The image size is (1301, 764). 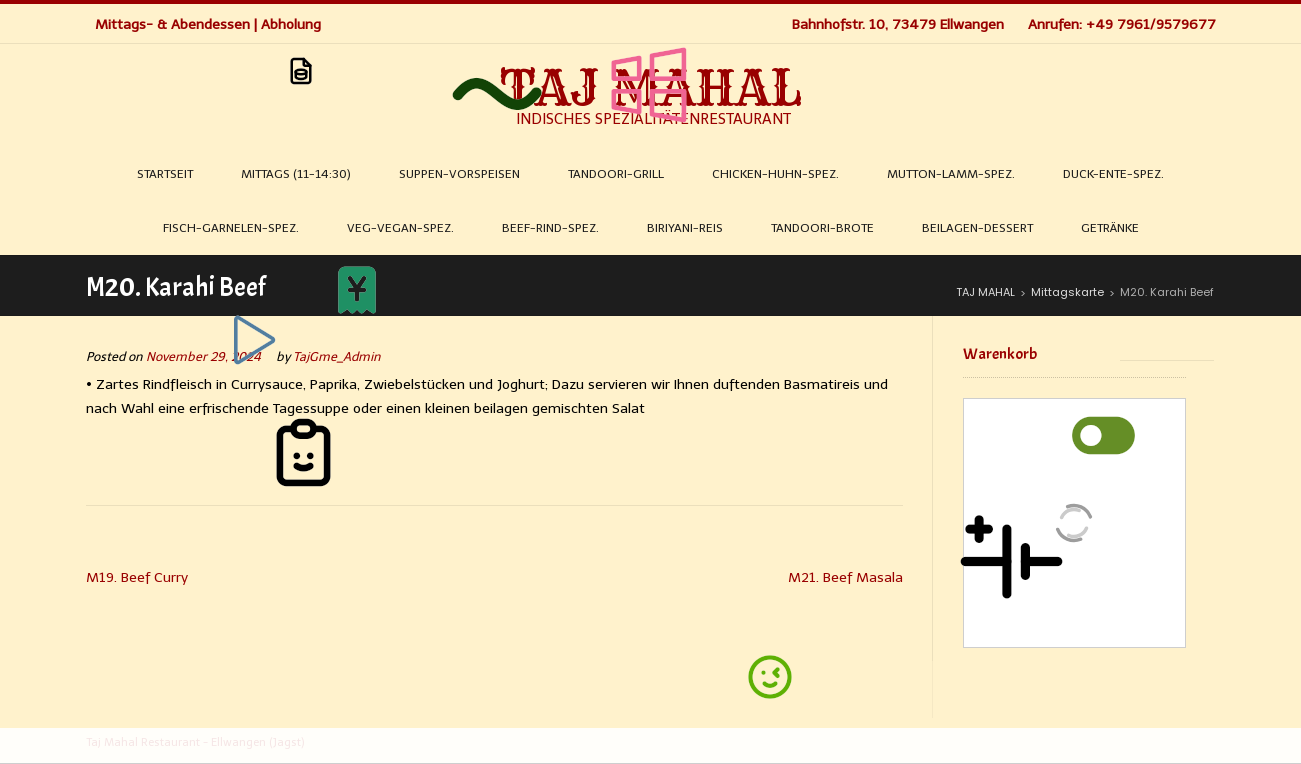 I want to click on indicates approximate or similar value, so click(x=497, y=94).